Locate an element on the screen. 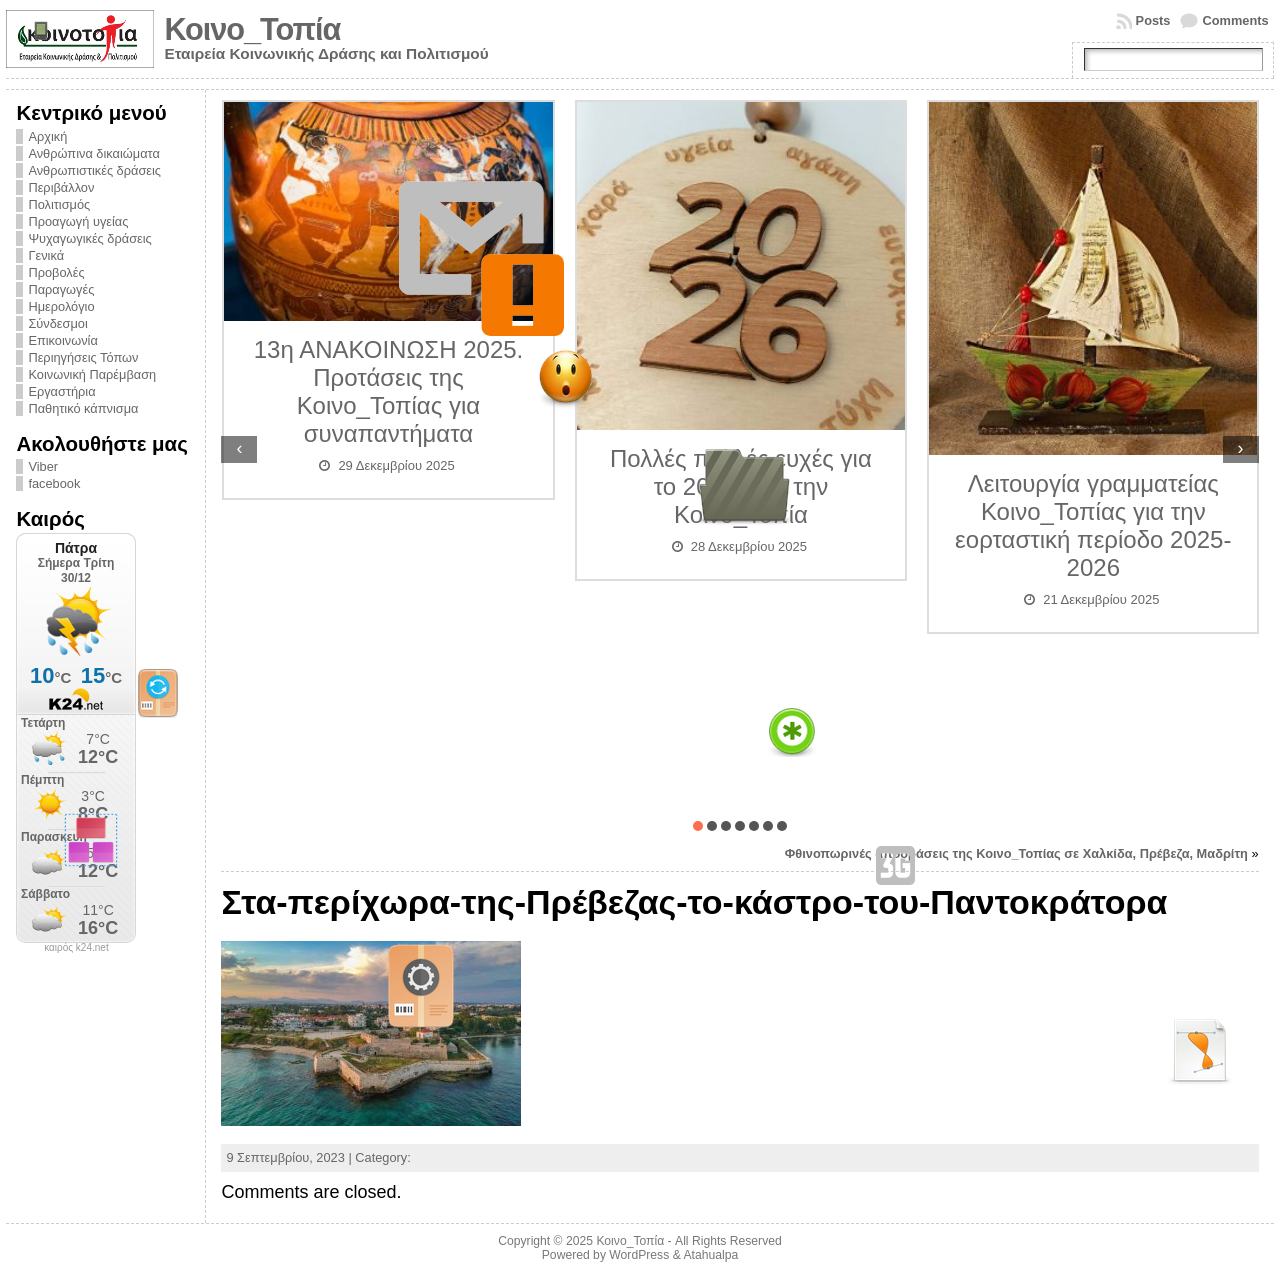 Image resolution: width=1280 pixels, height=1272 pixels. system package upgrade available is located at coordinates (158, 693).